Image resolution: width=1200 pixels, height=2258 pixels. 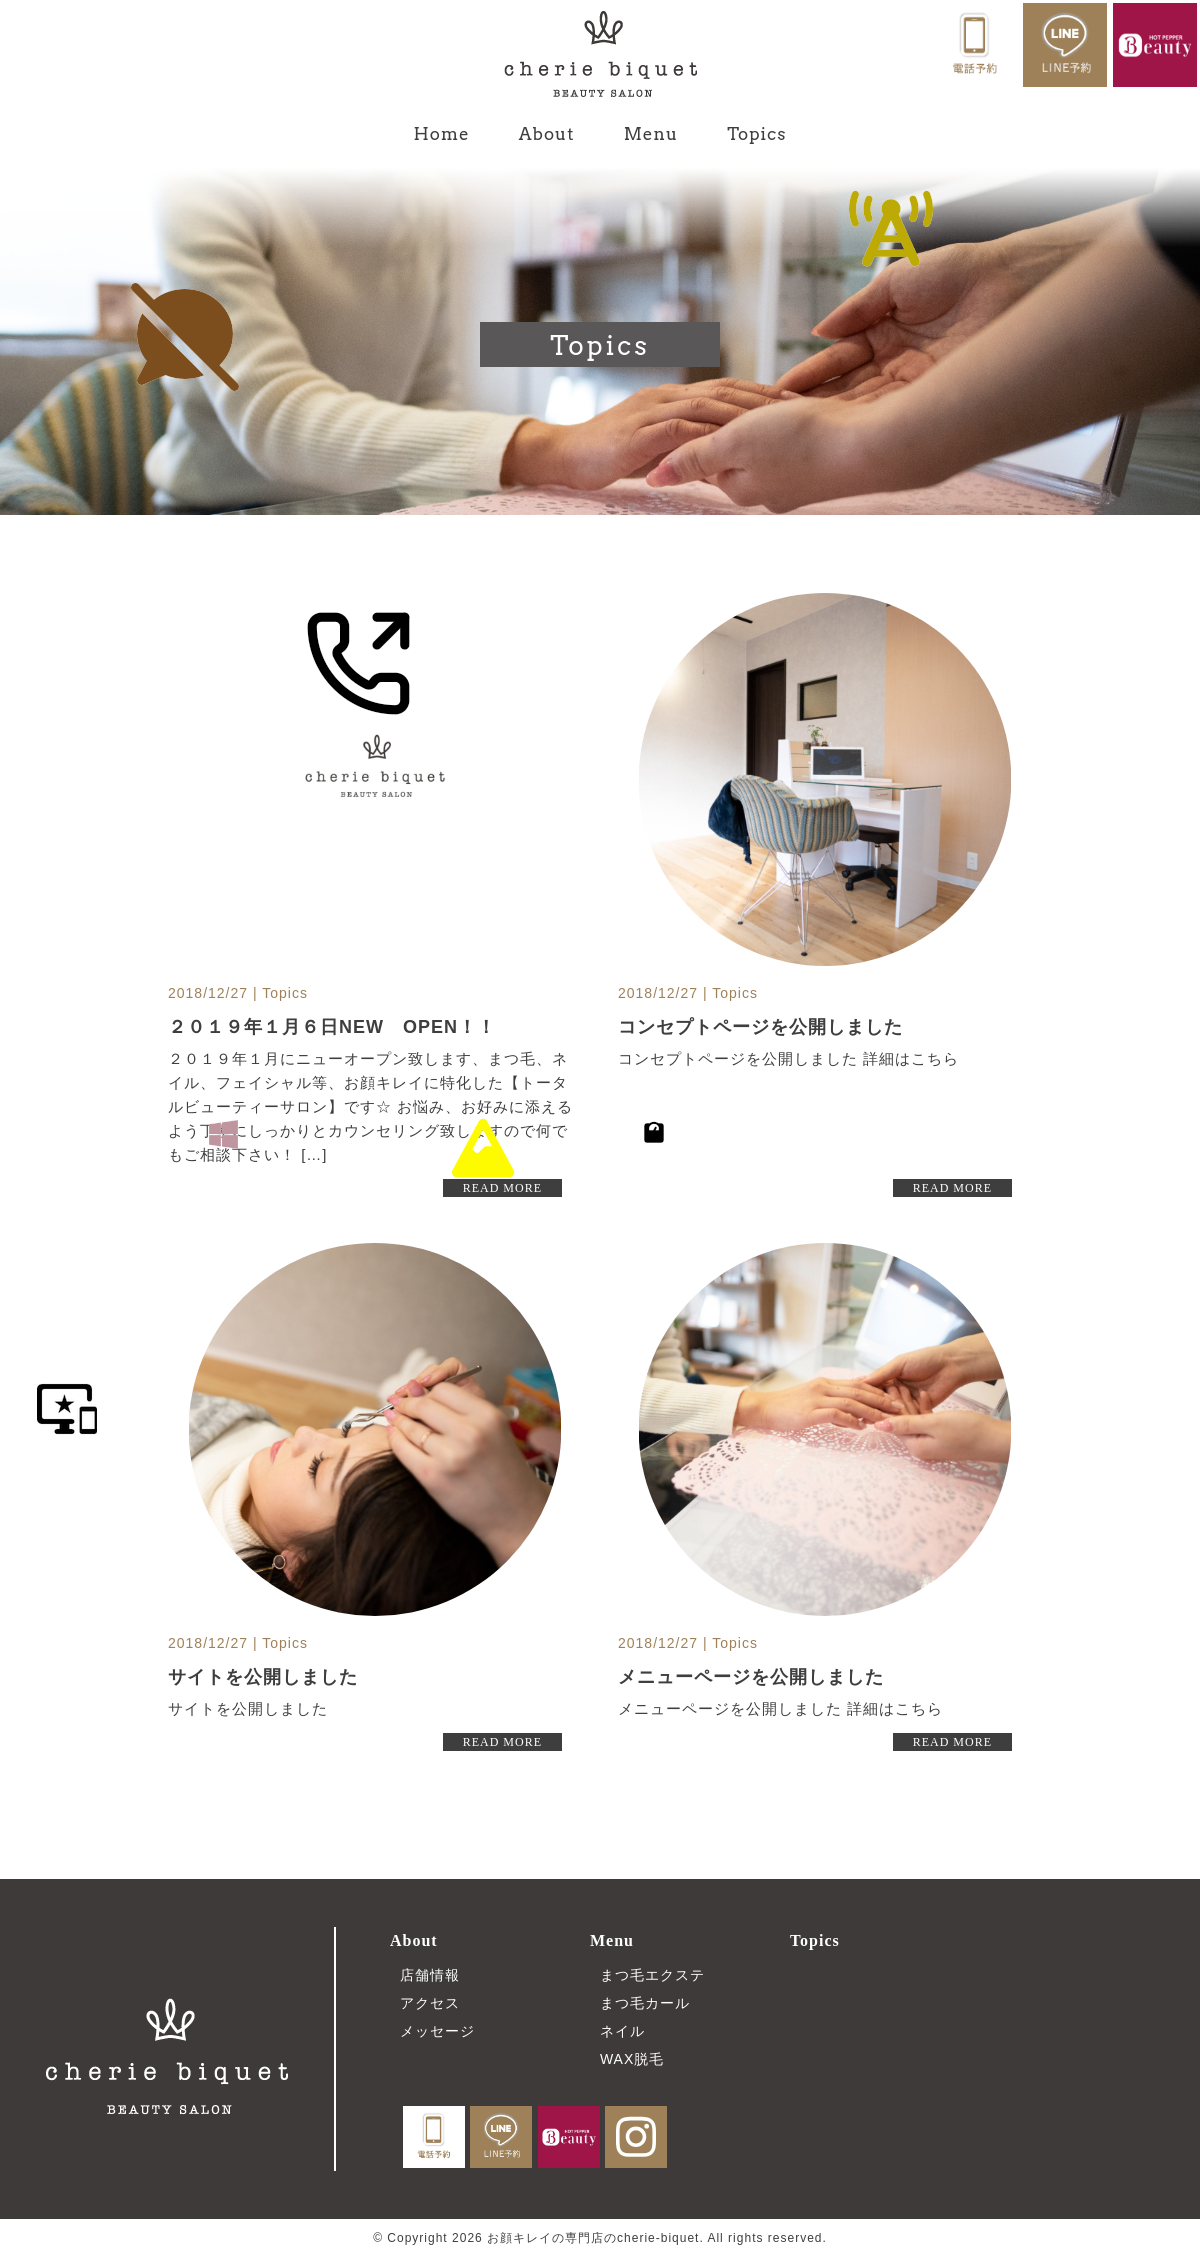 I want to click on view outdoor or nature-related content, so click(x=483, y=1150).